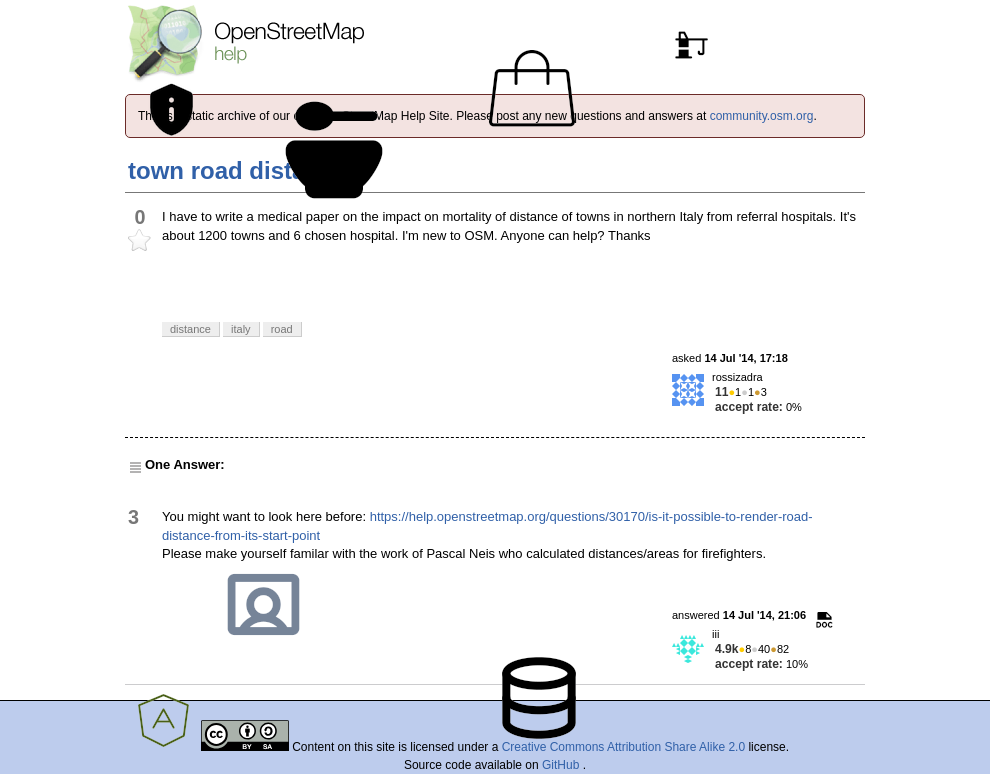  Describe the element at coordinates (171, 109) in the screenshot. I see `view privacy policy or settings` at that location.